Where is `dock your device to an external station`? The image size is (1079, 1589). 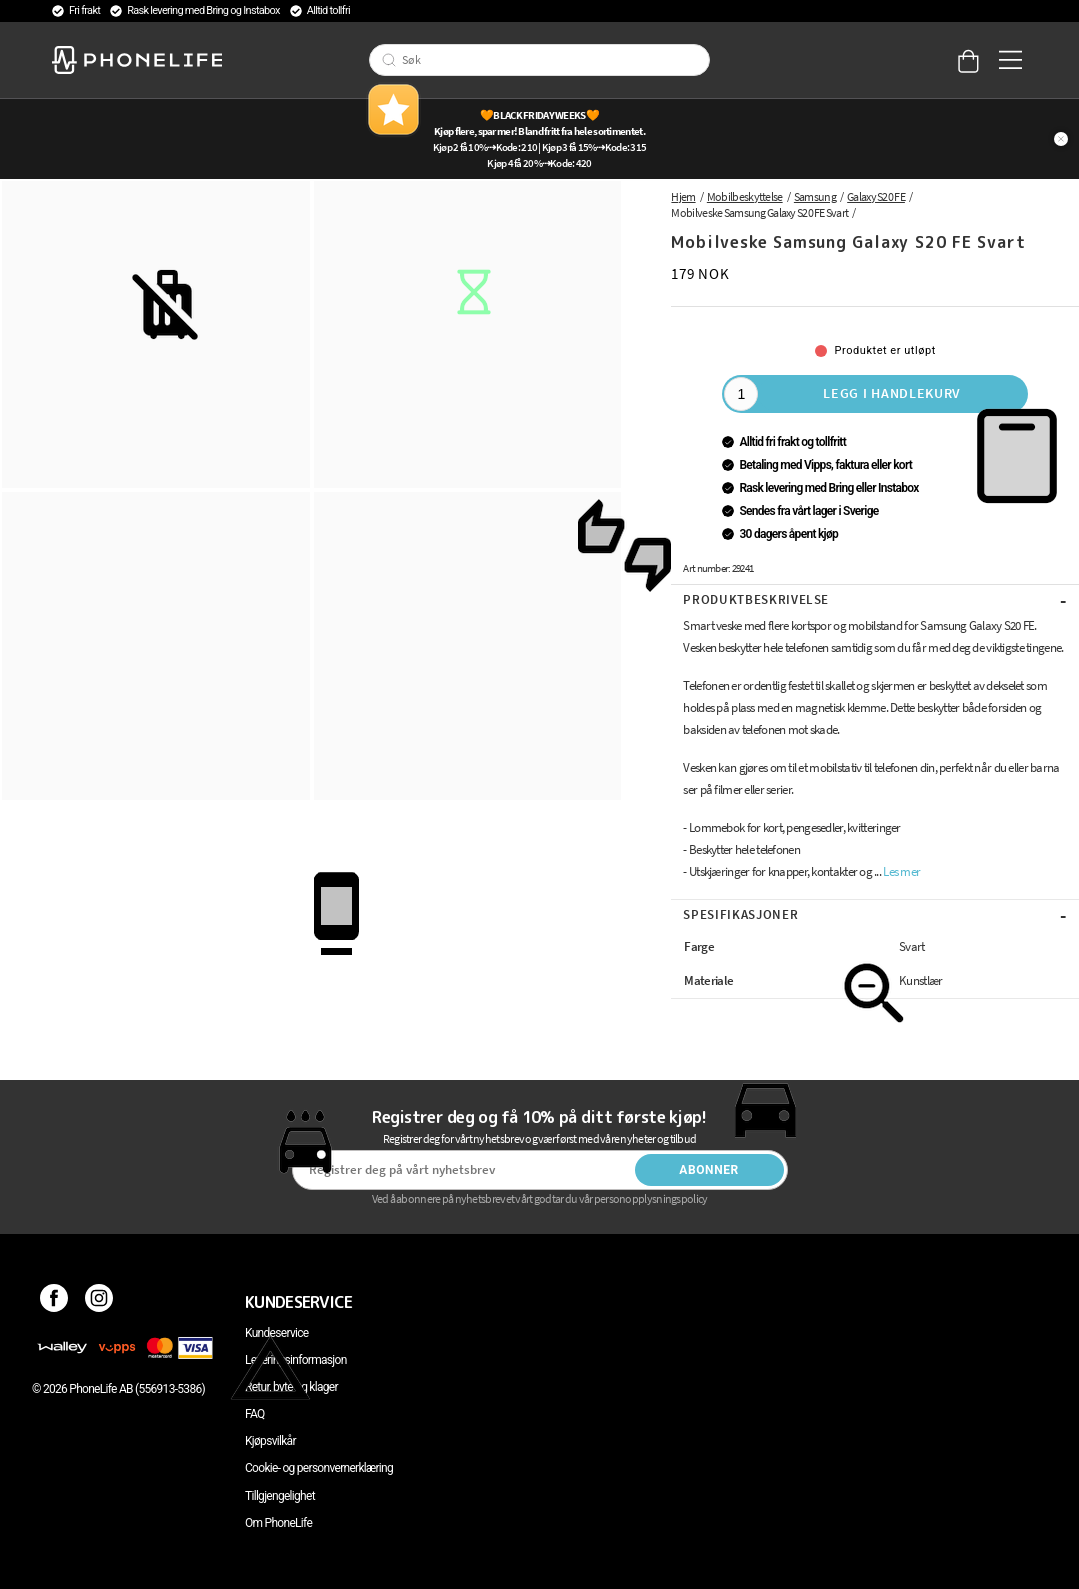 dock your device to an external station is located at coordinates (336, 913).